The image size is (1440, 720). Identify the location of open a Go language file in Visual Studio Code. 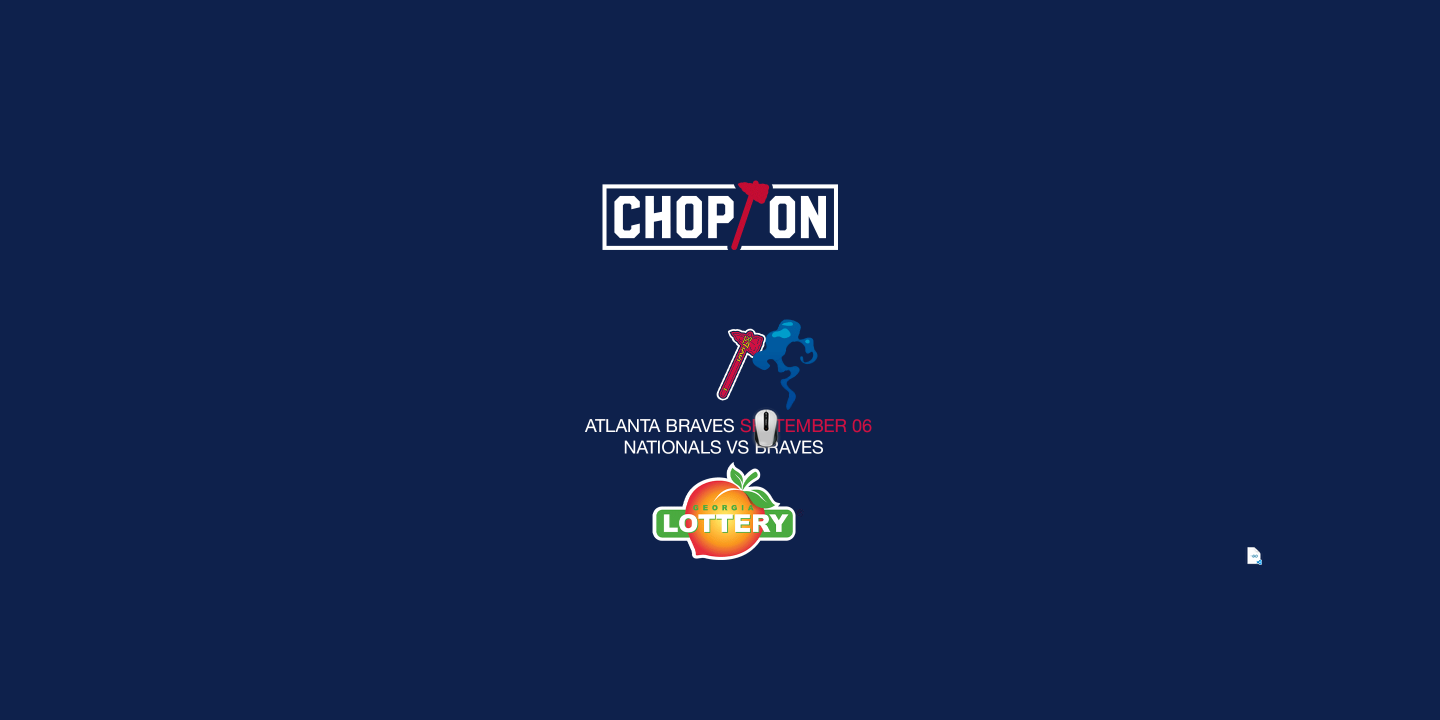
(1254, 556).